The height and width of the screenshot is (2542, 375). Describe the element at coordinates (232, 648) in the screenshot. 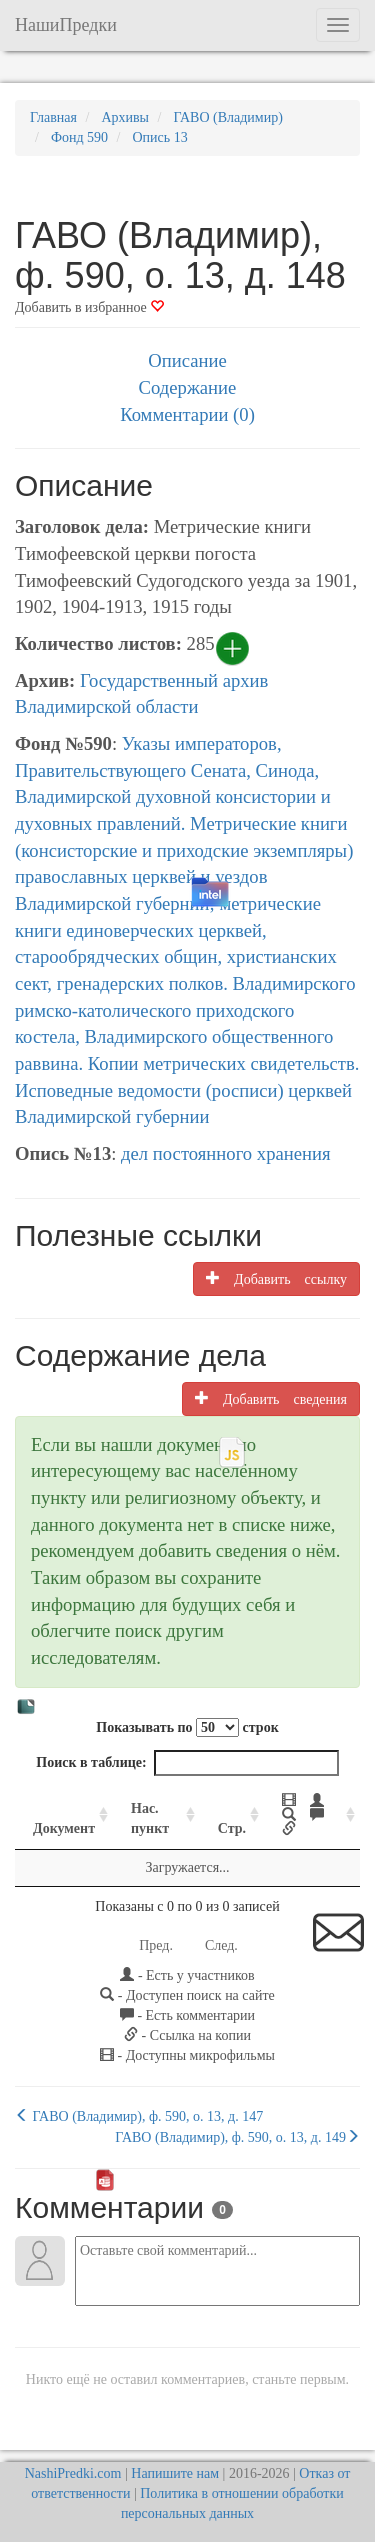

I see `add a new item to a list` at that location.